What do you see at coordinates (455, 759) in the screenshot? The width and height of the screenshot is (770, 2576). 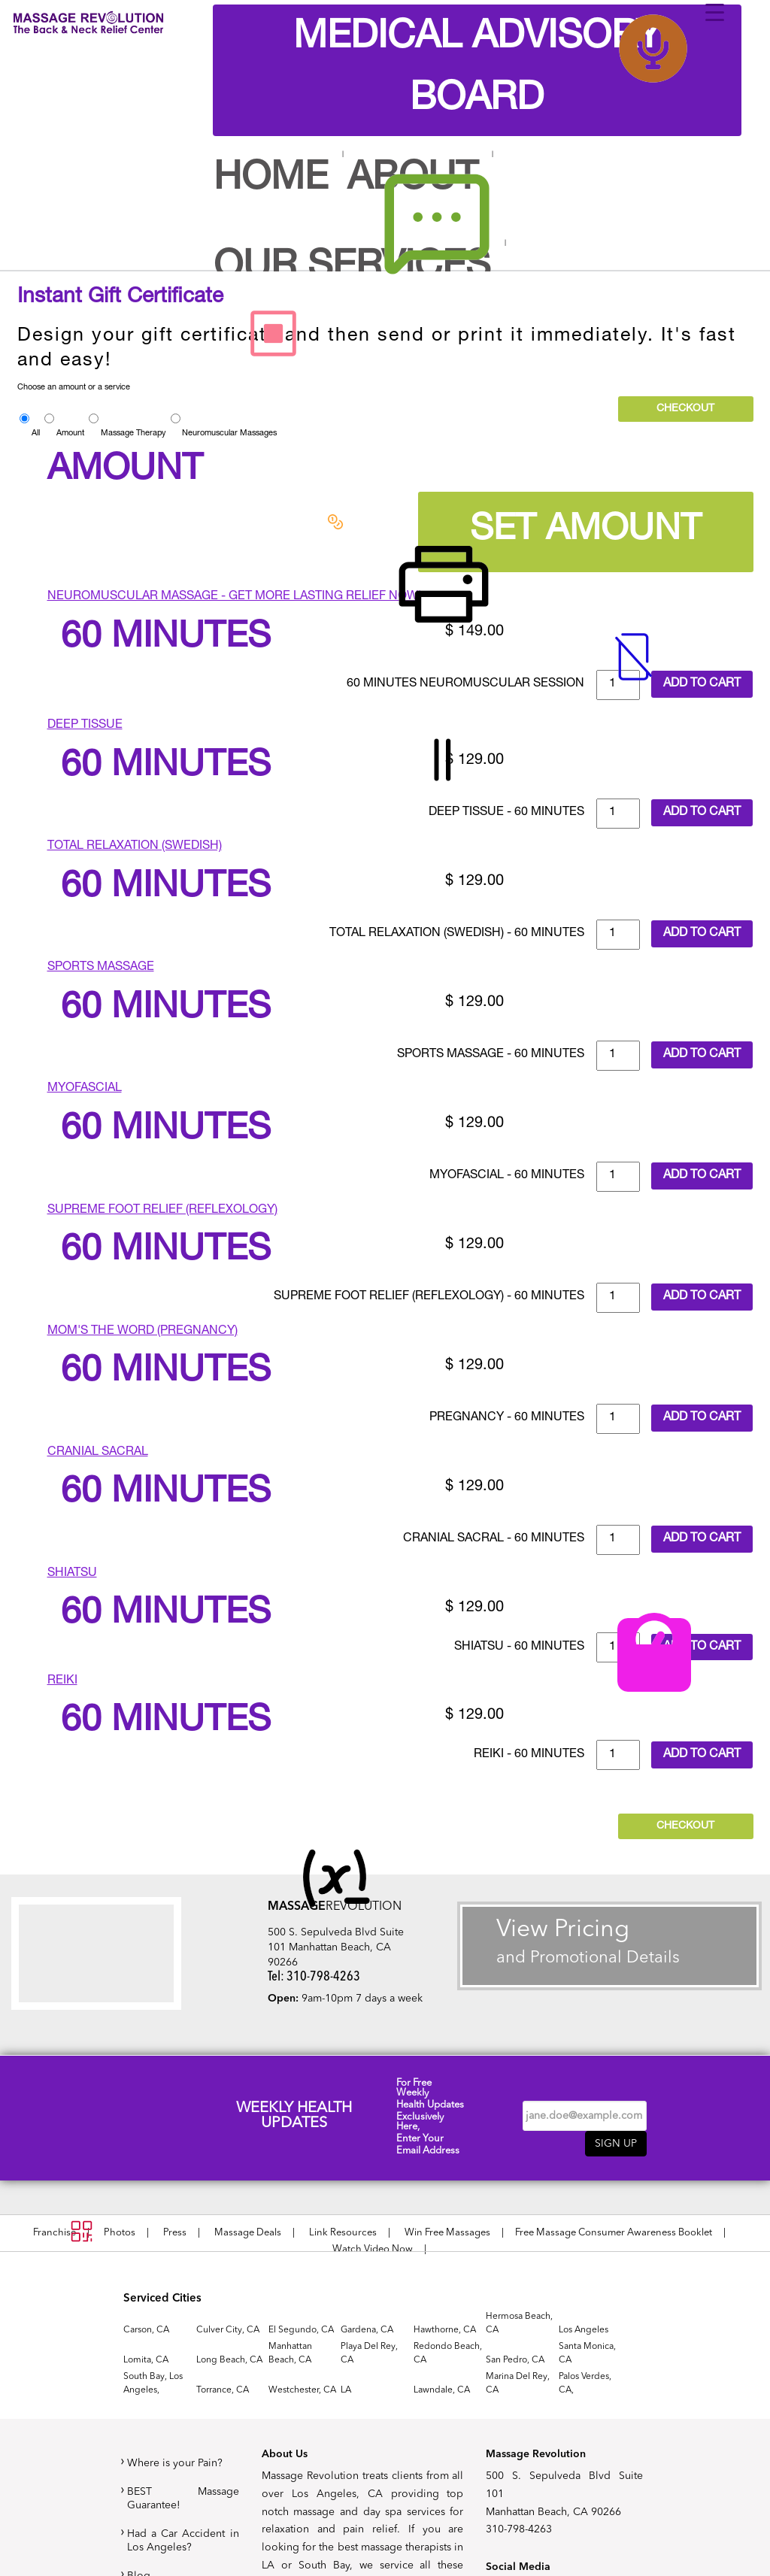 I see `indicates a count or tally of two` at bounding box center [455, 759].